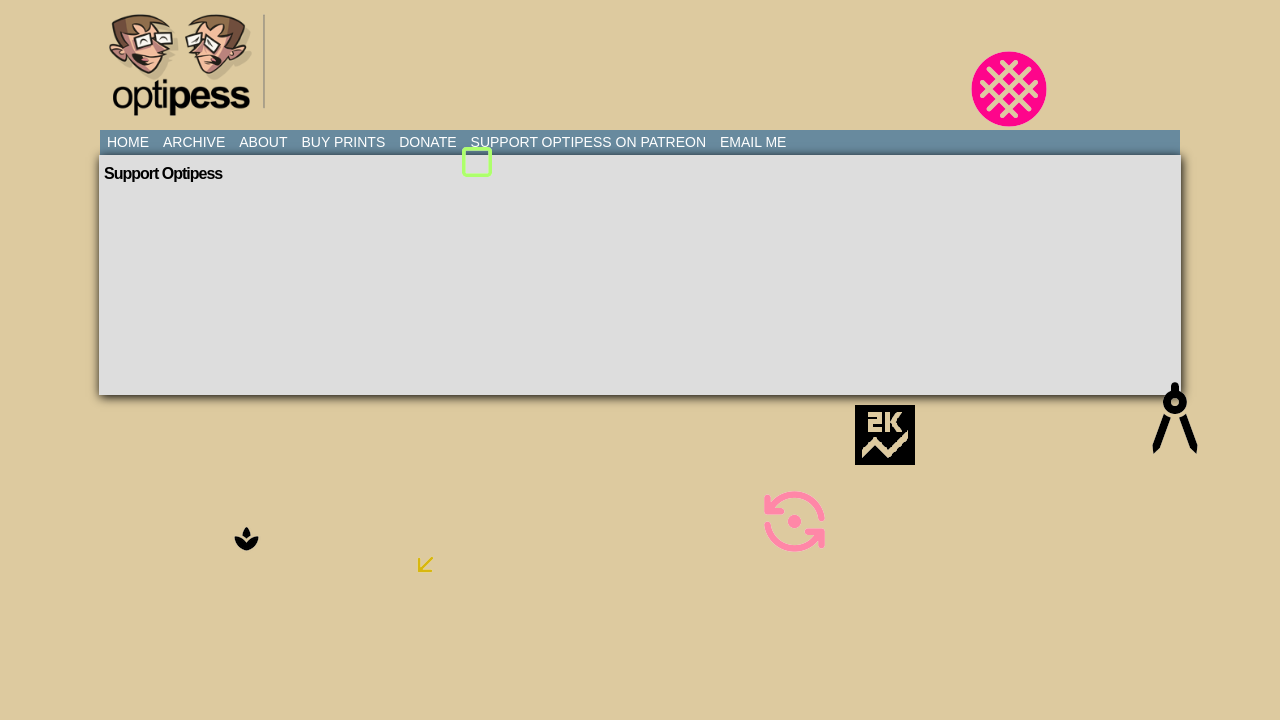 Image resolution: width=1280 pixels, height=720 pixels. What do you see at coordinates (425, 564) in the screenshot?
I see `navigate to previous or lower-left content` at bounding box center [425, 564].